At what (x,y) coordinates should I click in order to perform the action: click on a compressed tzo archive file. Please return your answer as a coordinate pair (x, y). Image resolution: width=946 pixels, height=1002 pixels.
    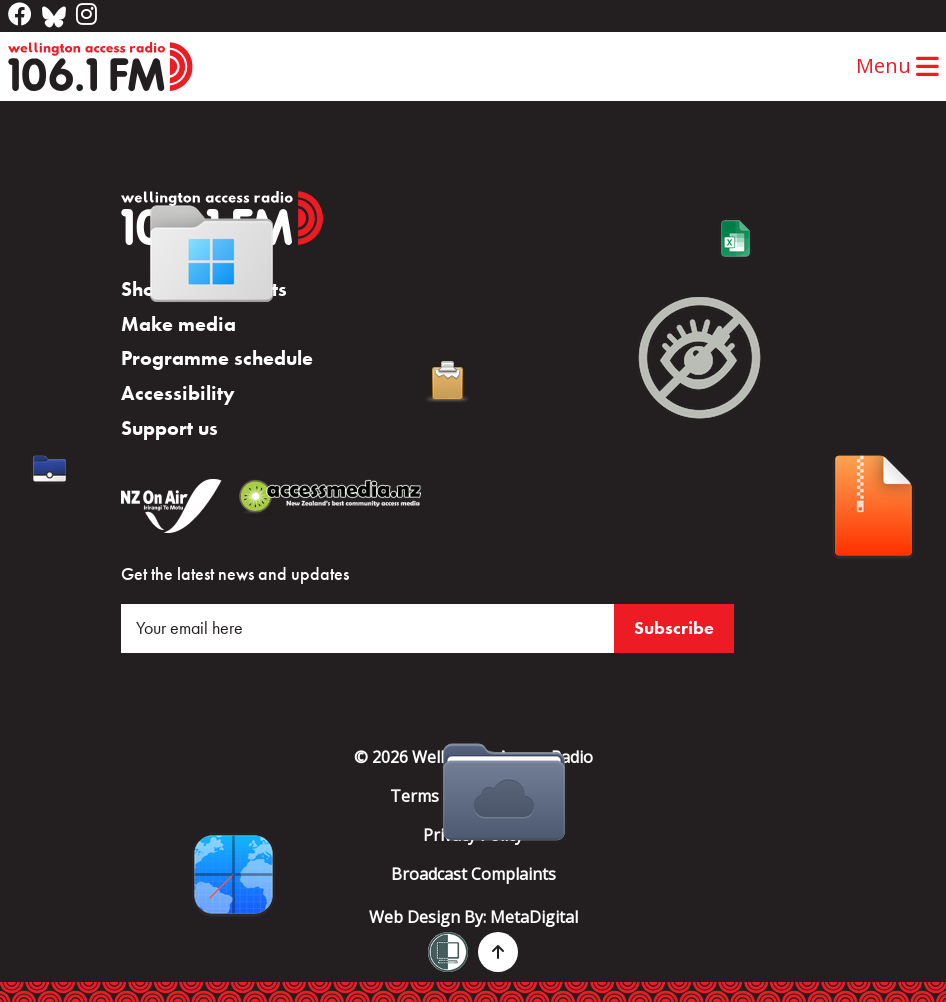
    Looking at the image, I should click on (873, 507).